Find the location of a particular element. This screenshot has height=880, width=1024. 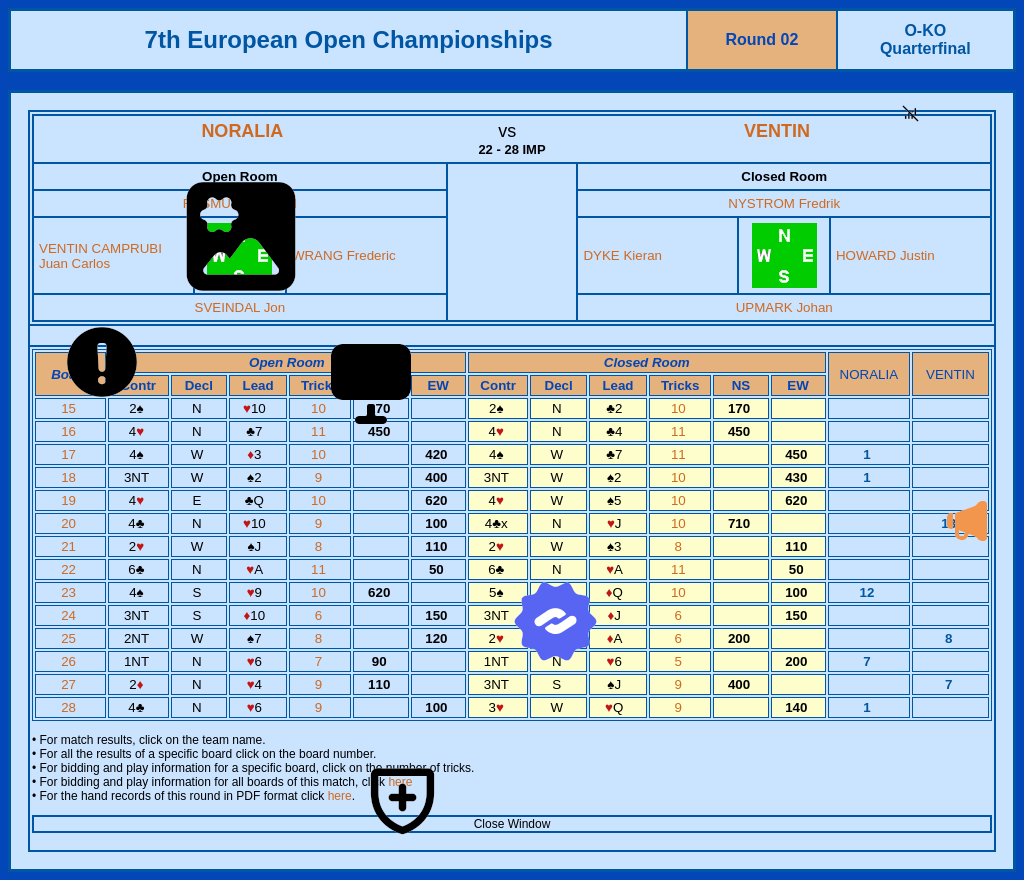

access a media channel for sharing images and videos is located at coordinates (241, 236).